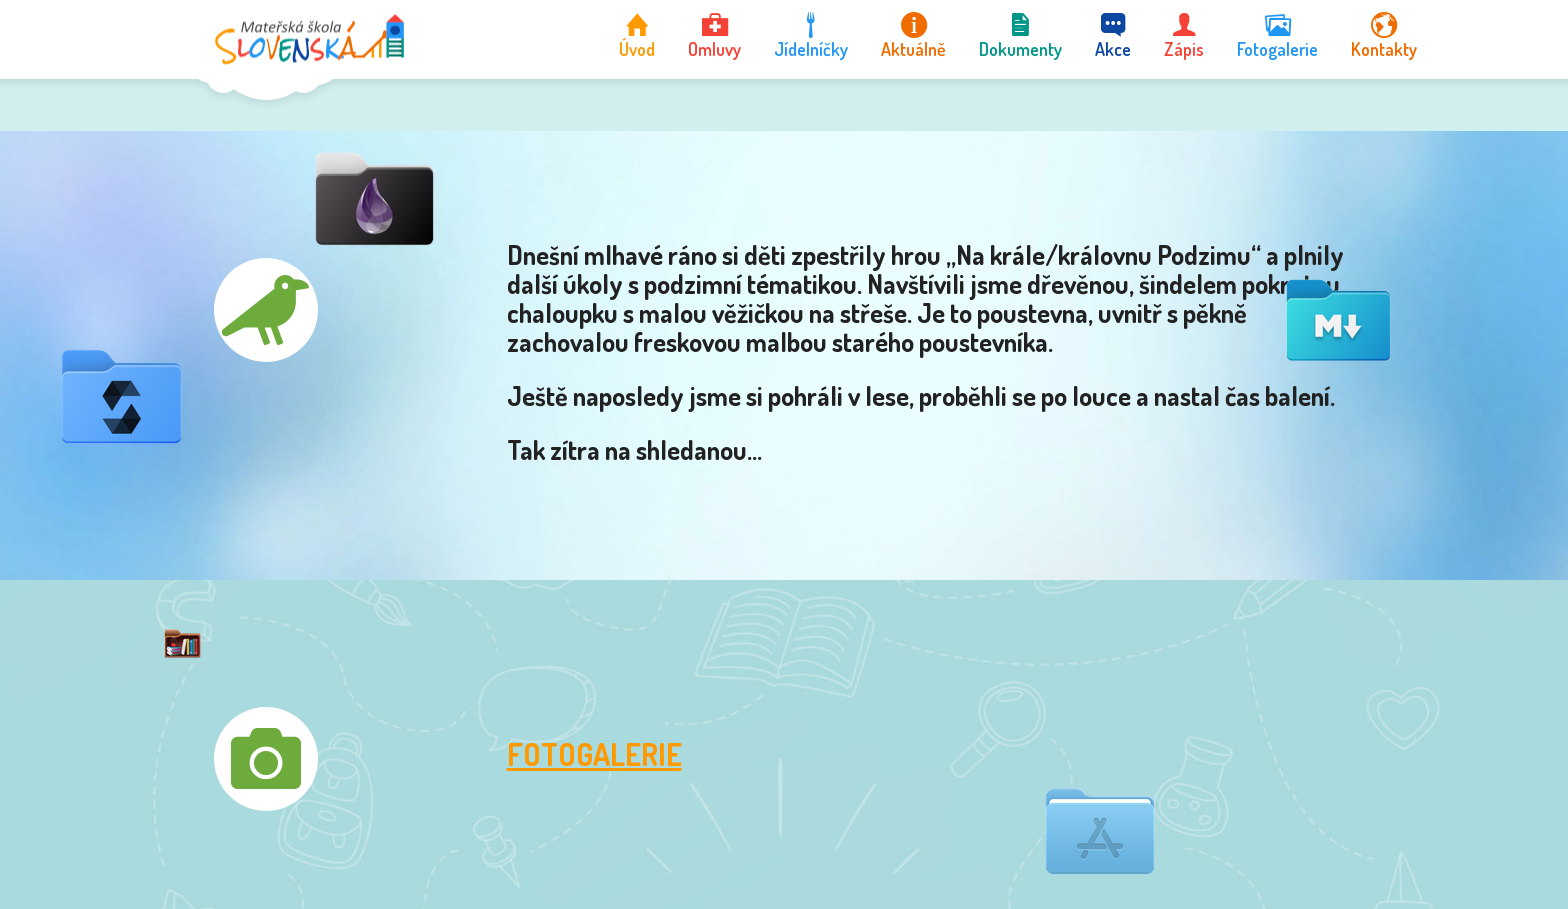  I want to click on open your books or ebooks library folder, so click(182, 644).